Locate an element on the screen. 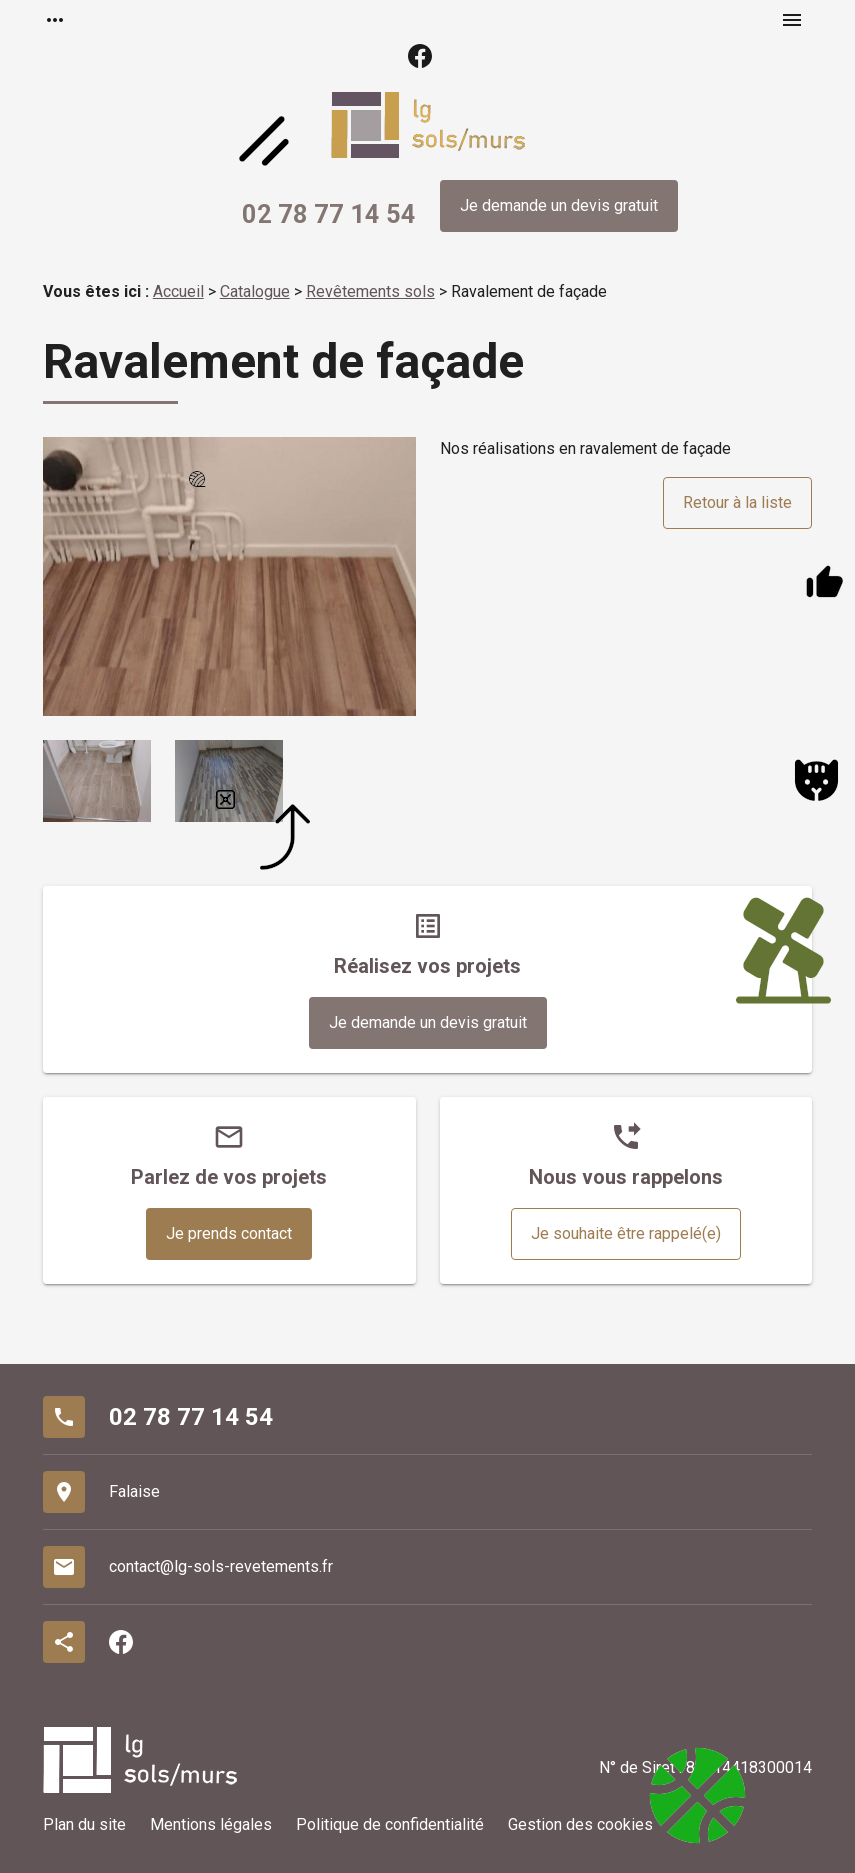  access wind energy or renewable power settings is located at coordinates (783, 952).